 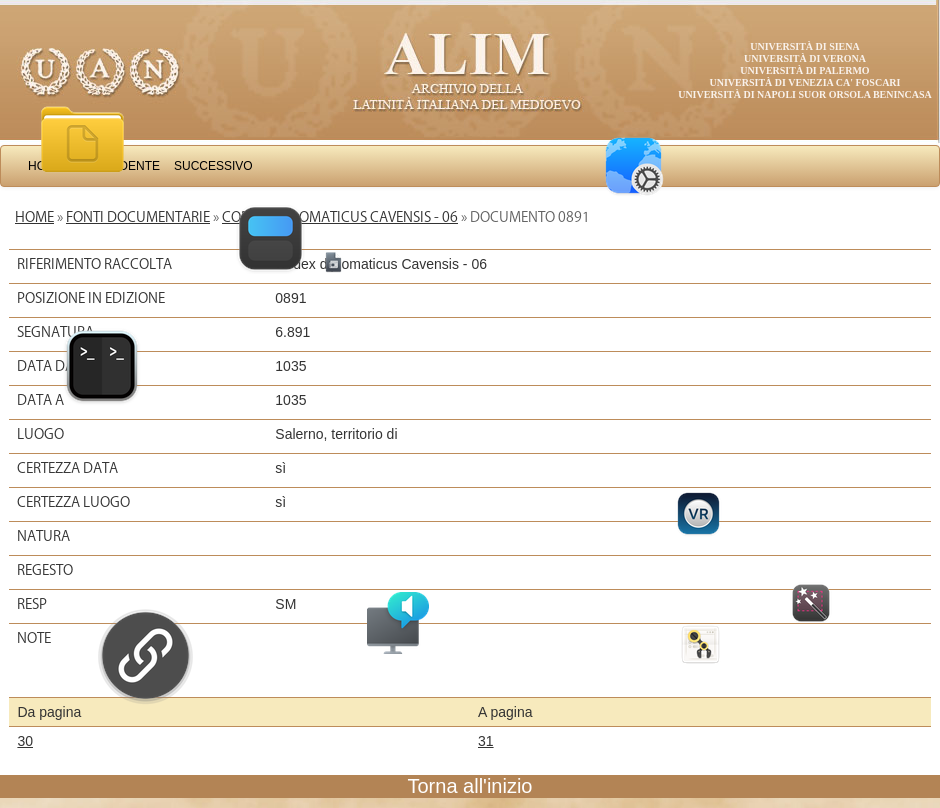 What do you see at coordinates (270, 239) in the screenshot?
I see `adjust desktop activity and workspace settings` at bounding box center [270, 239].